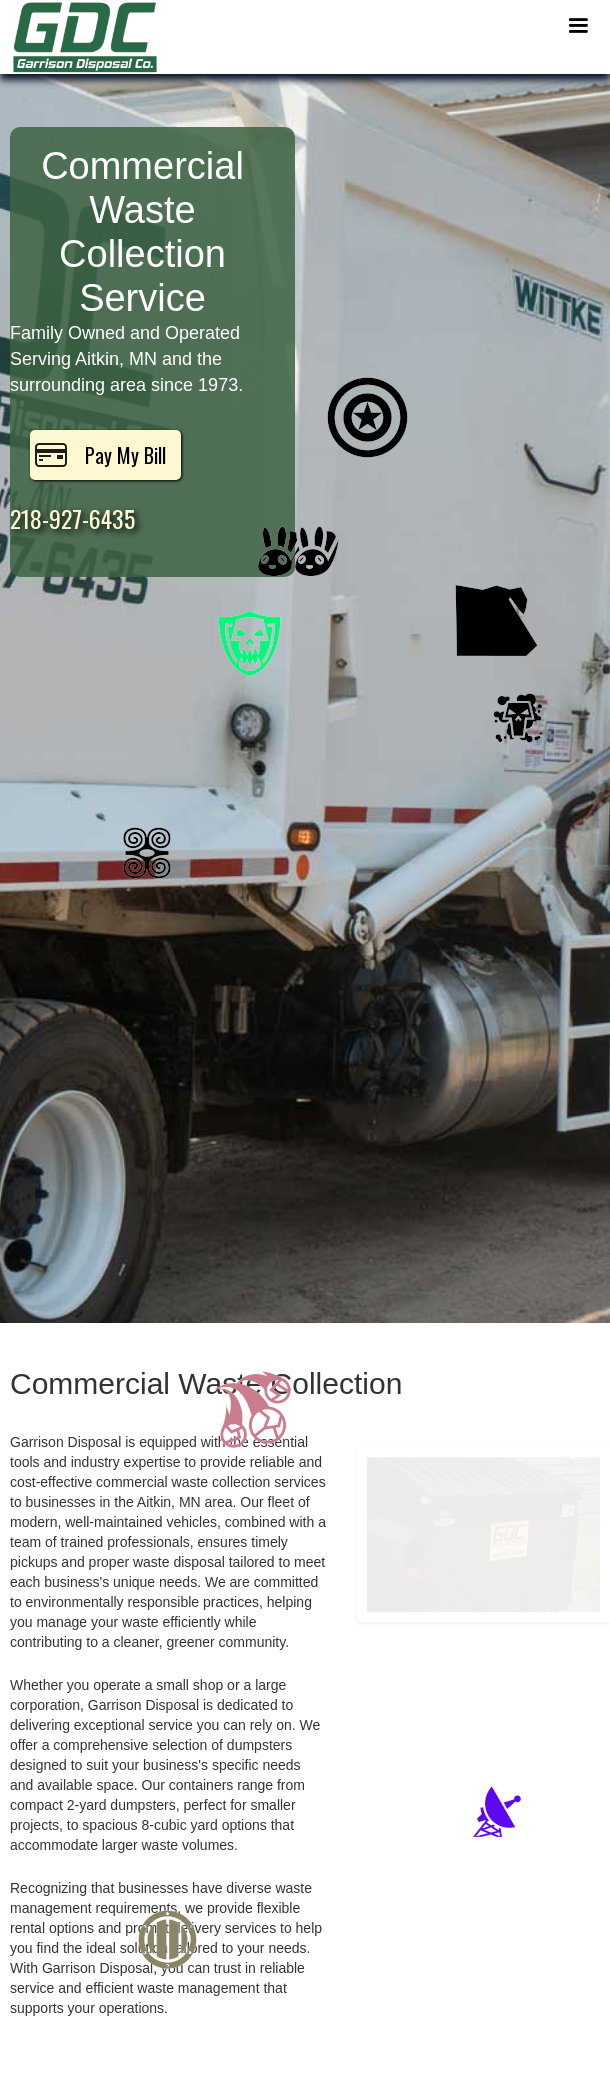 The image size is (610, 2088). I want to click on fire attack or spell ability in a game, so click(250, 1408).